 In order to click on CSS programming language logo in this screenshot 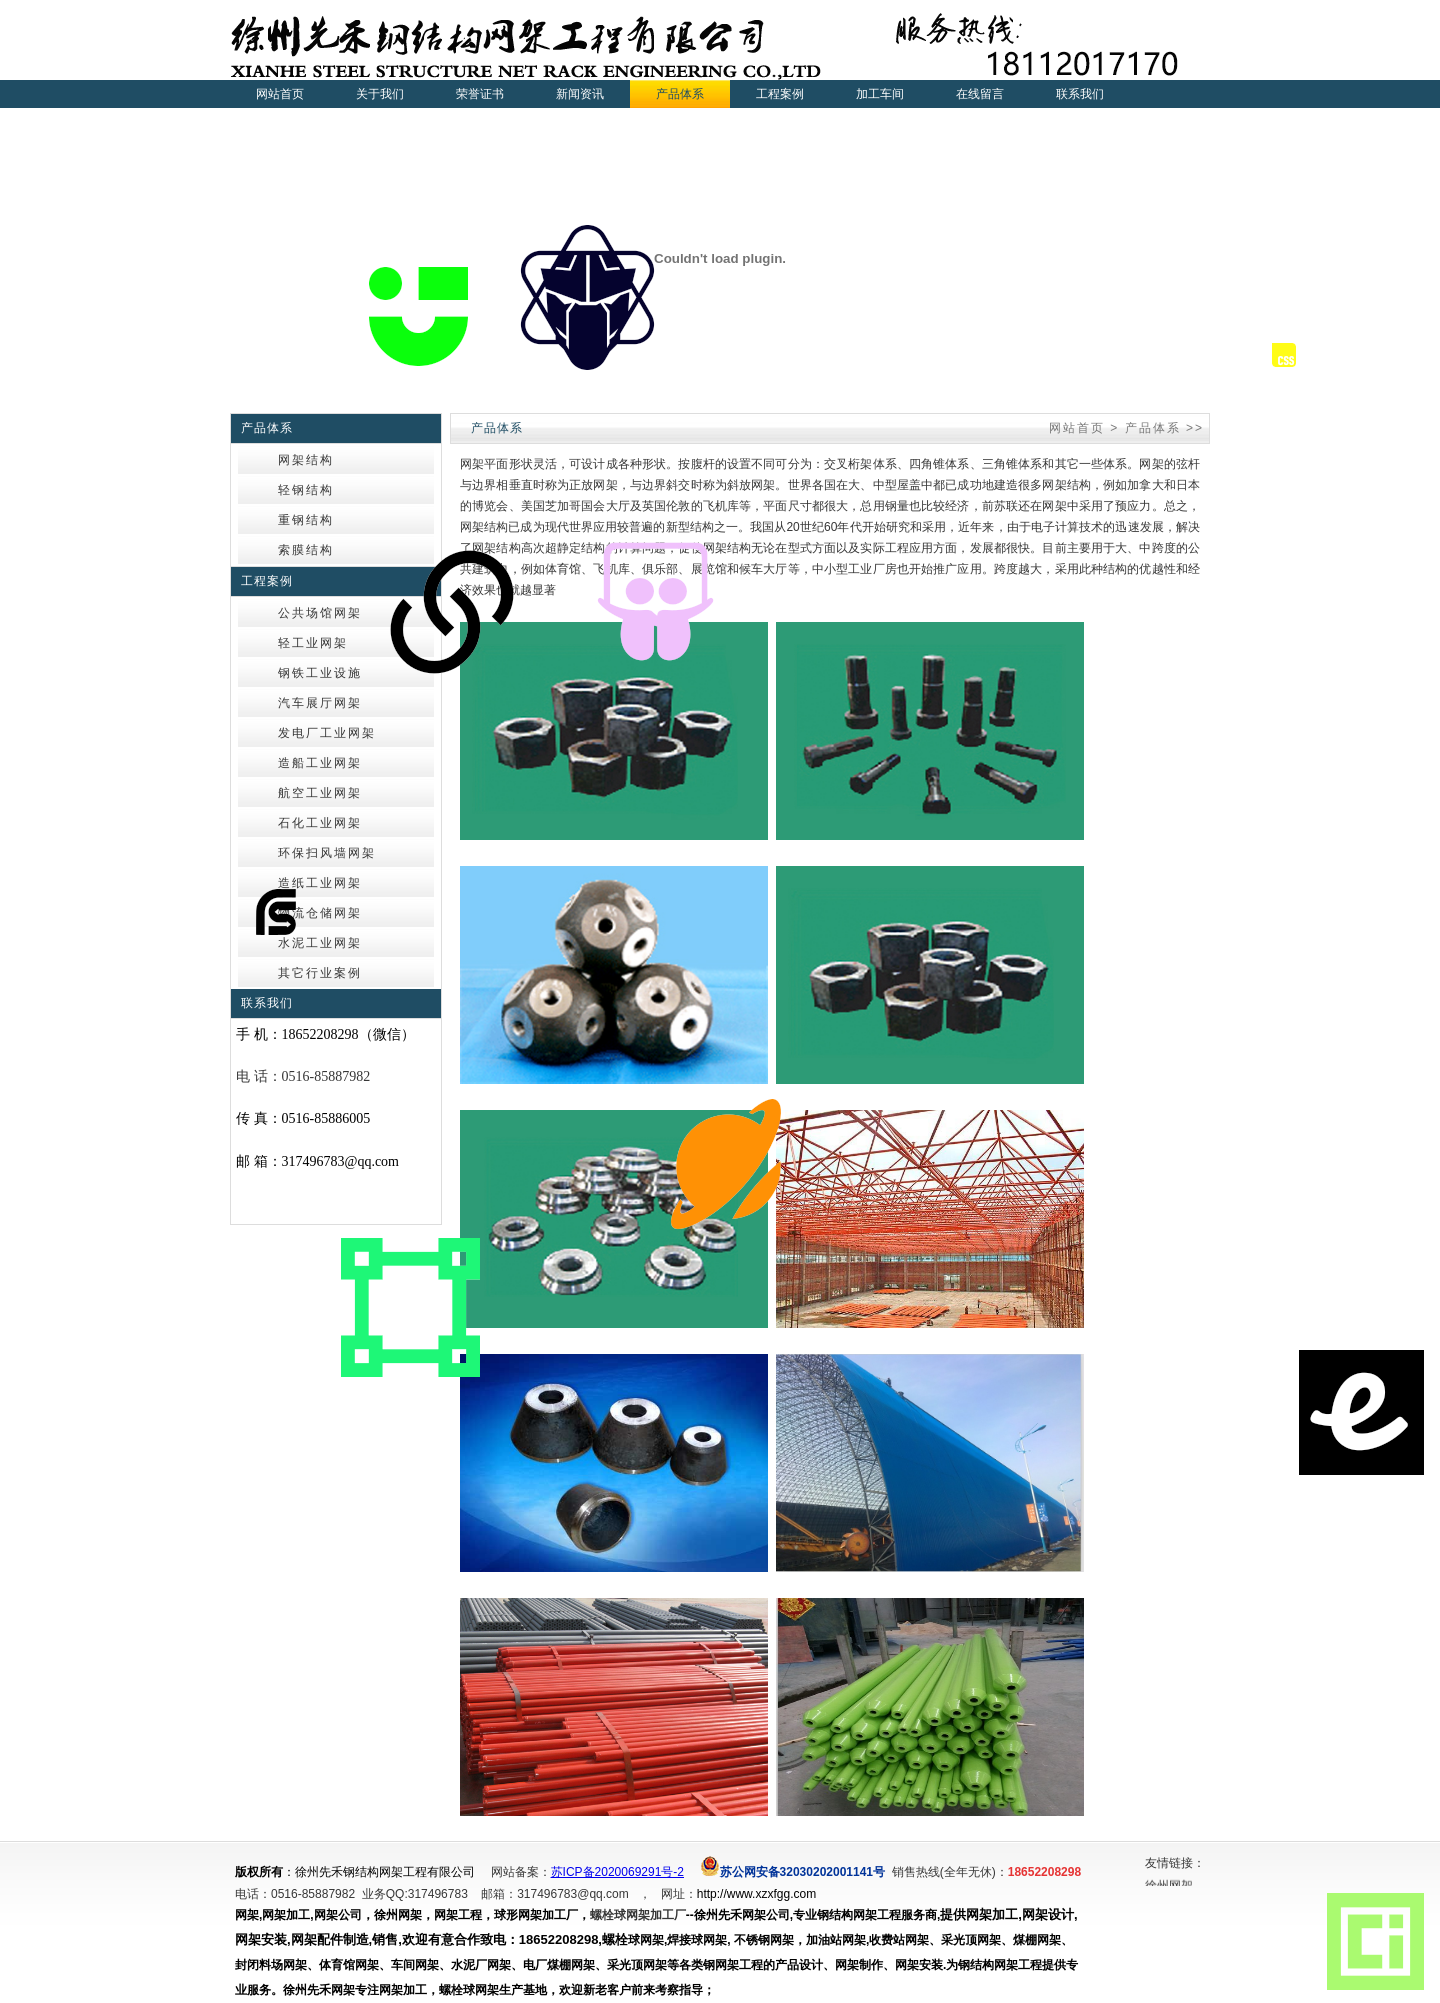, I will do `click(1284, 355)`.